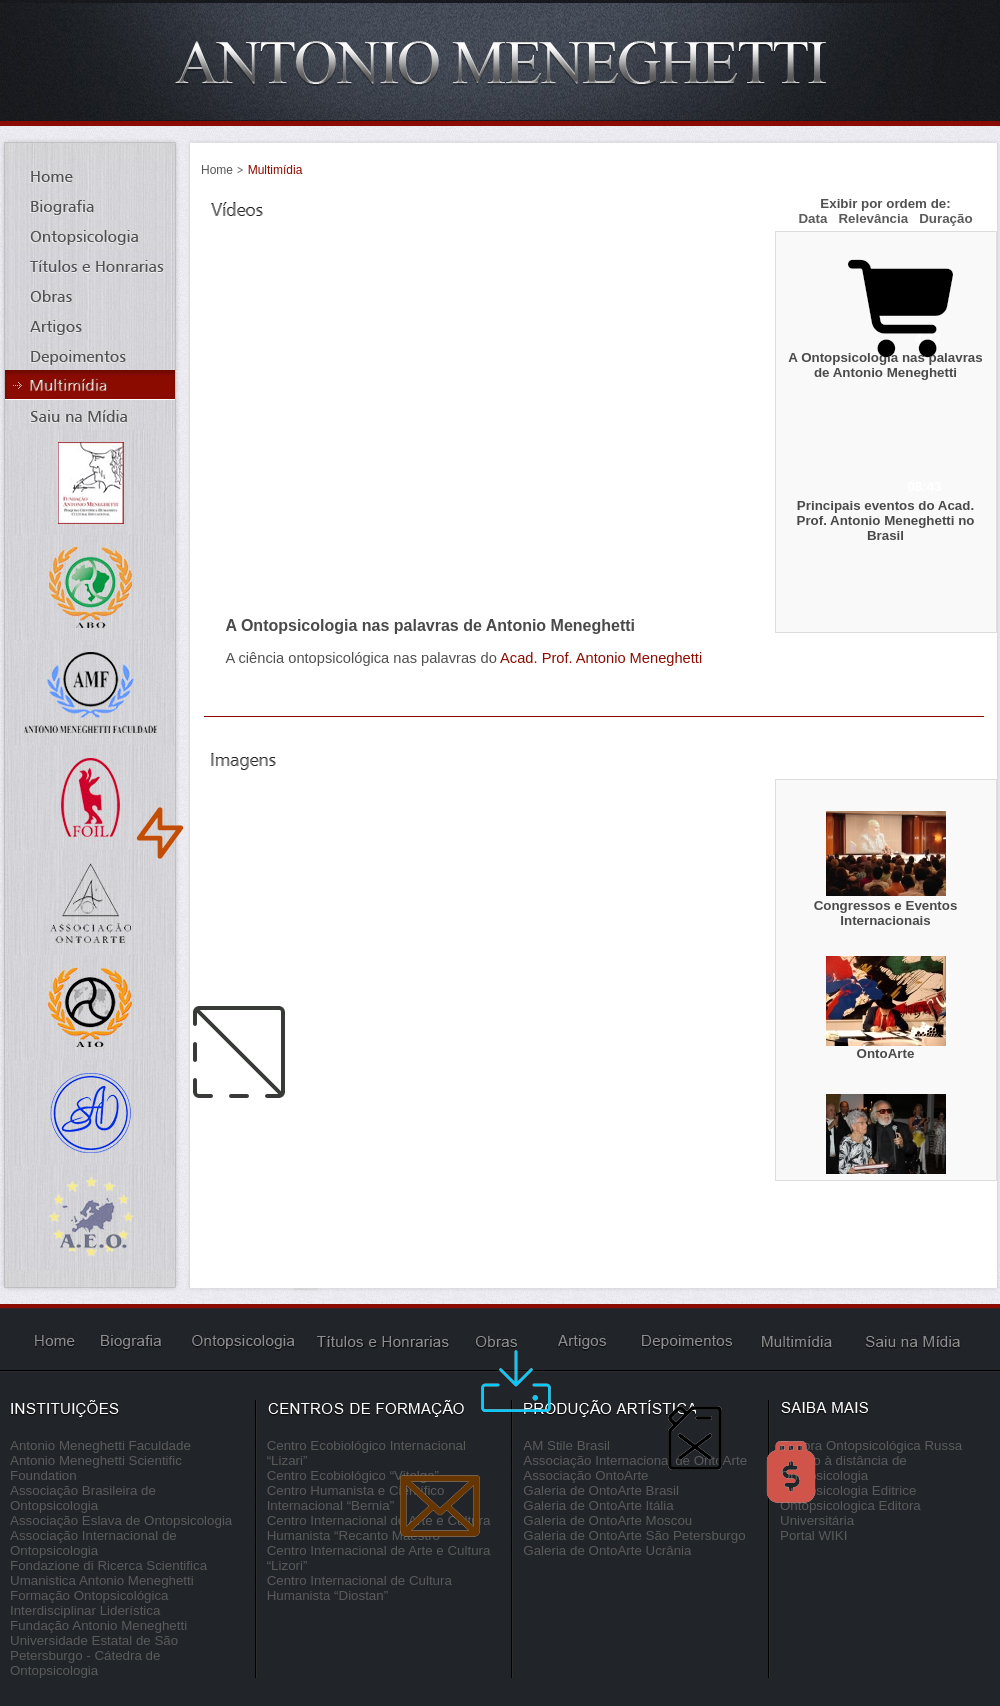  Describe the element at coordinates (791, 1472) in the screenshot. I see `leave a tip or donation` at that location.